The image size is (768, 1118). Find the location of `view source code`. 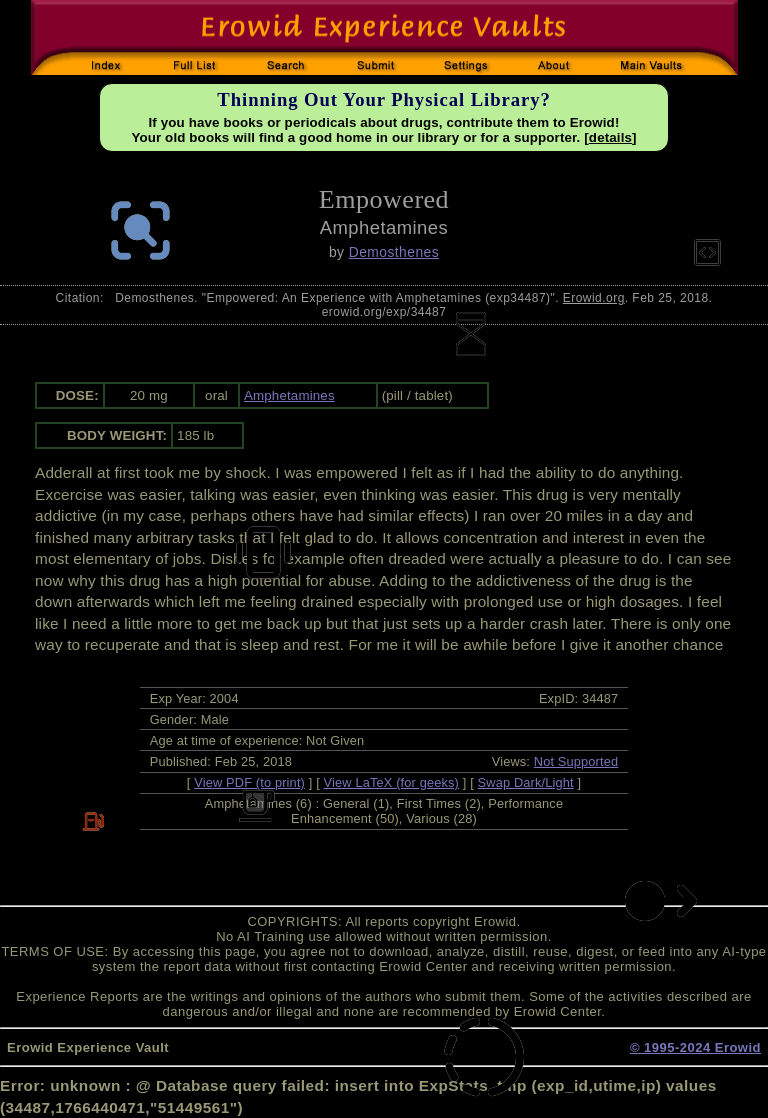

view source code is located at coordinates (707, 252).